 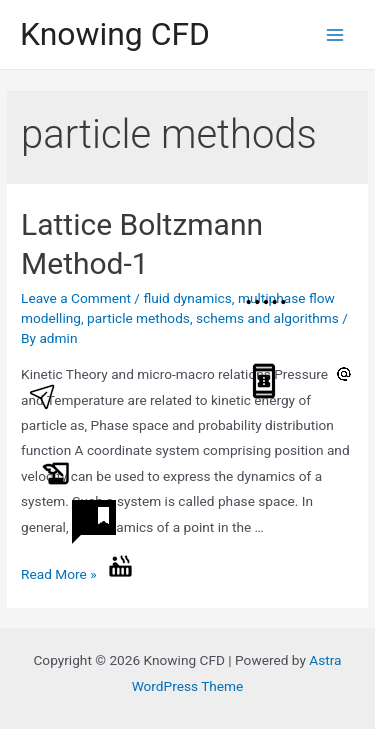 What do you see at coordinates (264, 381) in the screenshot?
I see `book a ticket or reservation online` at bounding box center [264, 381].